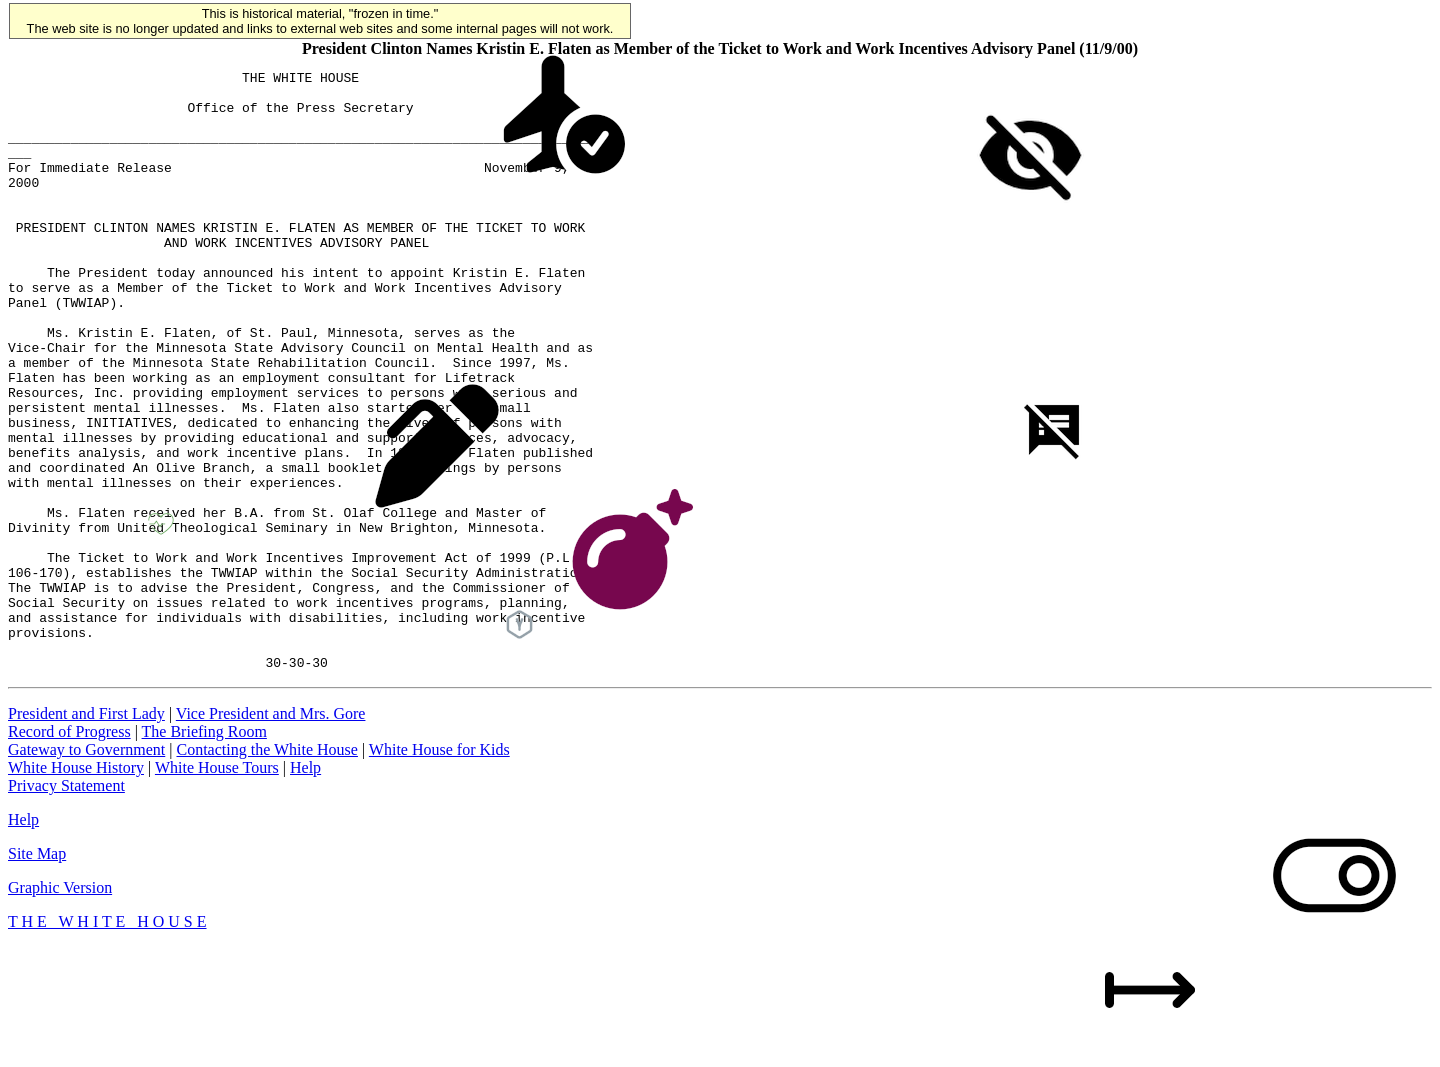 This screenshot has width=1440, height=1067. What do you see at coordinates (559, 114) in the screenshot?
I see `flight booking confirmed` at bounding box center [559, 114].